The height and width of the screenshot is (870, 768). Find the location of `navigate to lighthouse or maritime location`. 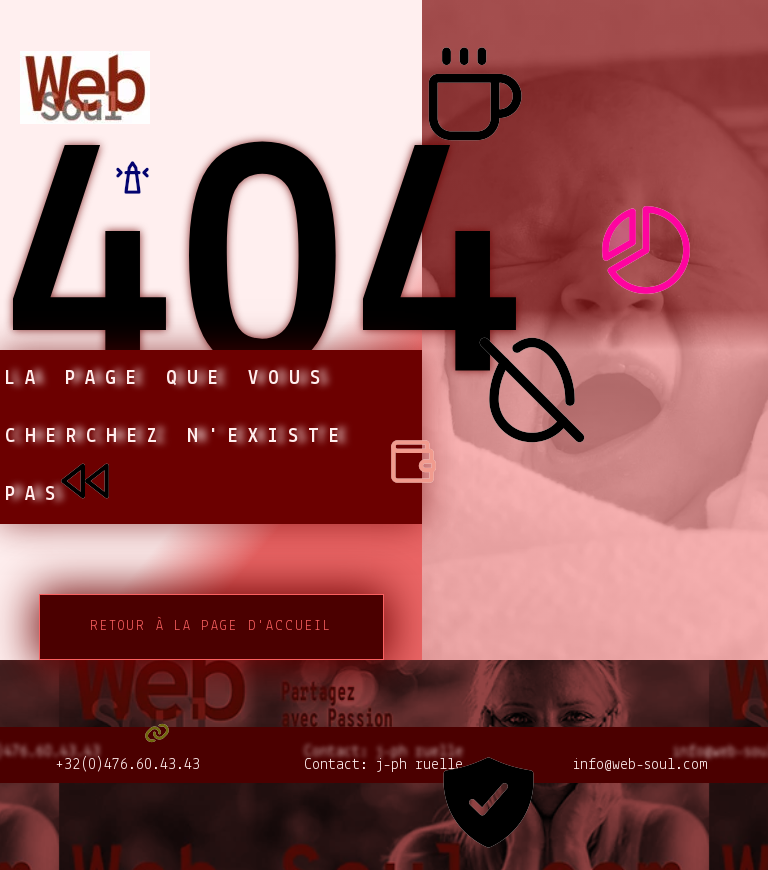

navigate to lighthouse or maritime location is located at coordinates (132, 177).